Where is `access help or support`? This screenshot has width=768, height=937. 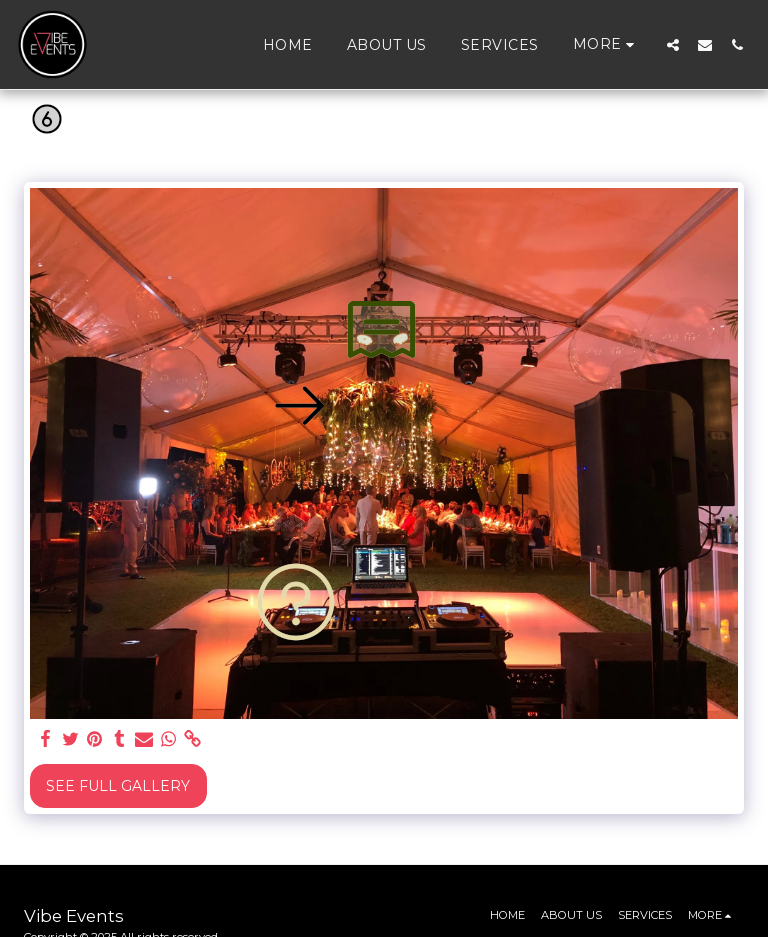 access help or support is located at coordinates (296, 602).